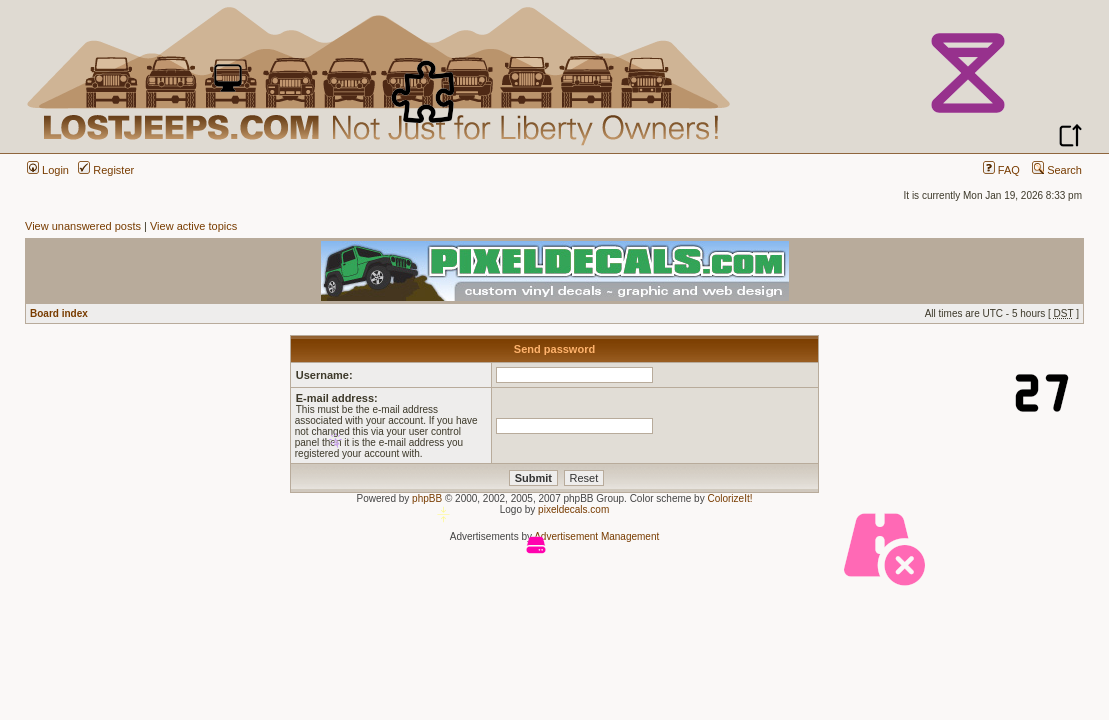 The height and width of the screenshot is (720, 1109). What do you see at coordinates (424, 93) in the screenshot?
I see `access plugins or extensions` at bounding box center [424, 93].